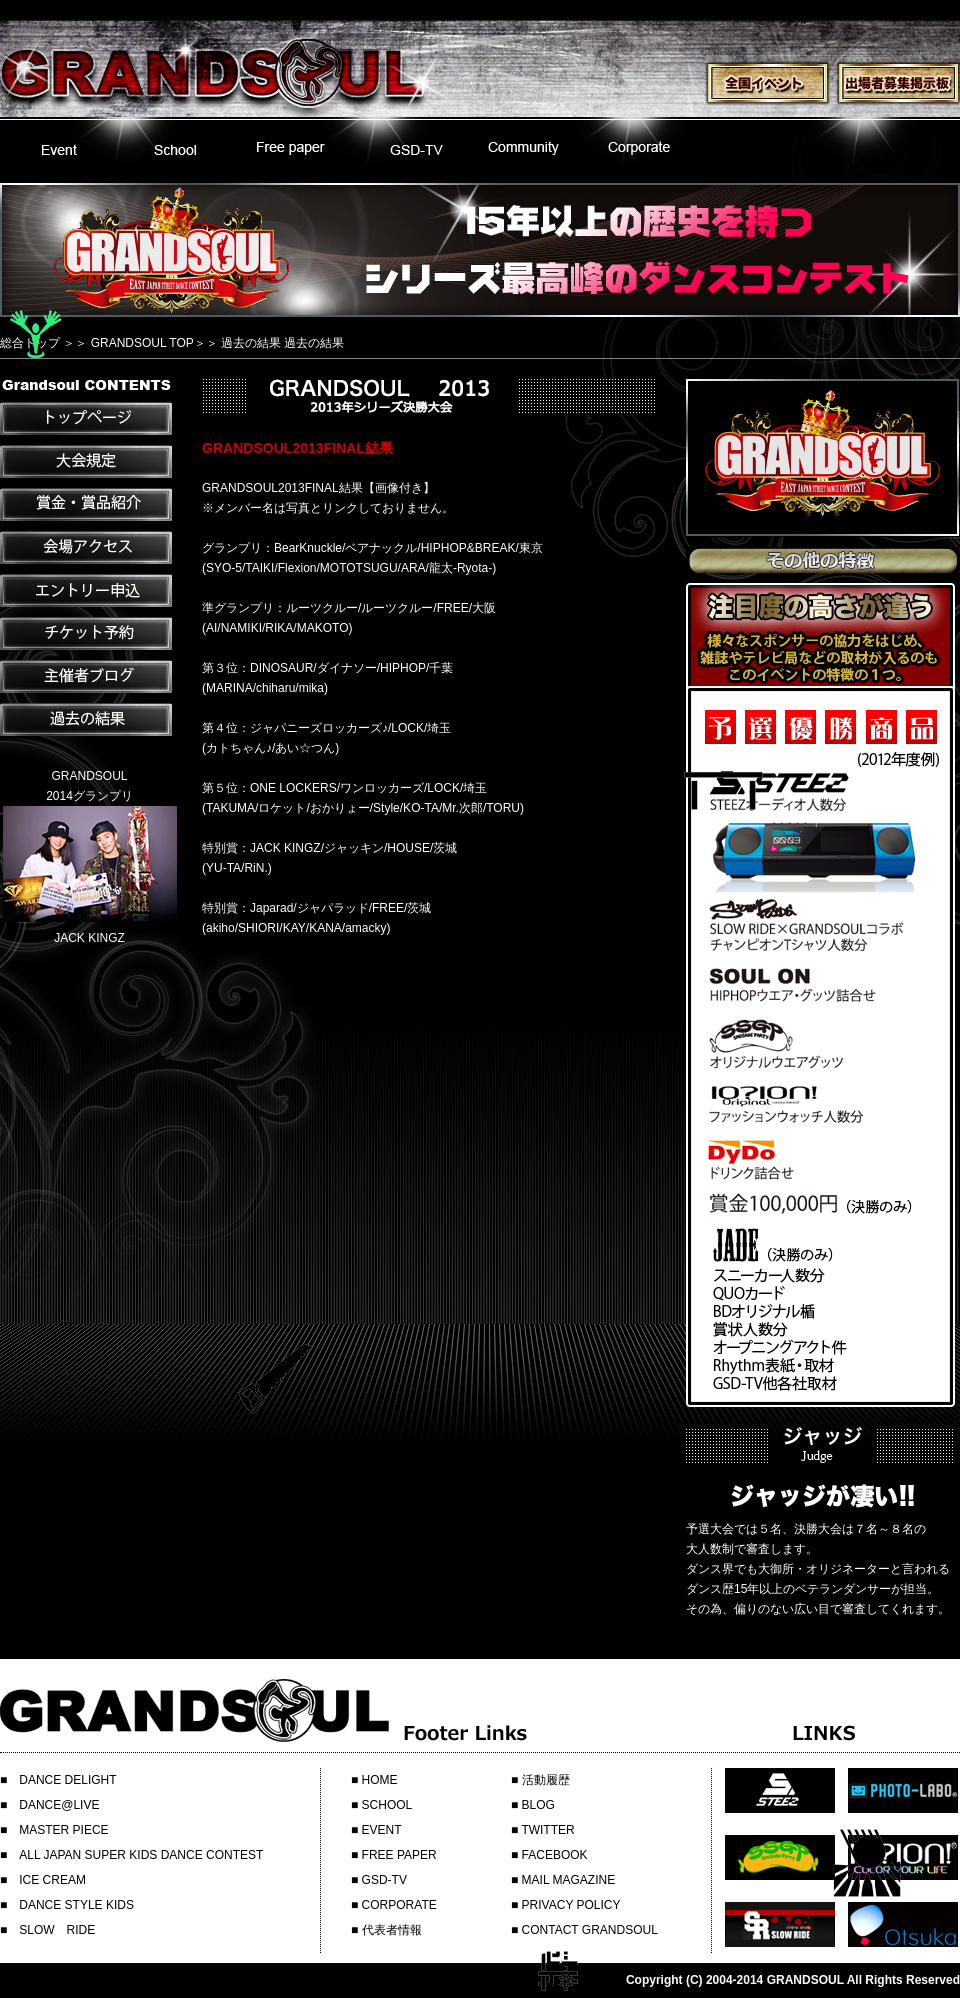  Describe the element at coordinates (275, 1379) in the screenshot. I see `access woodworking or carpentry tools` at that location.